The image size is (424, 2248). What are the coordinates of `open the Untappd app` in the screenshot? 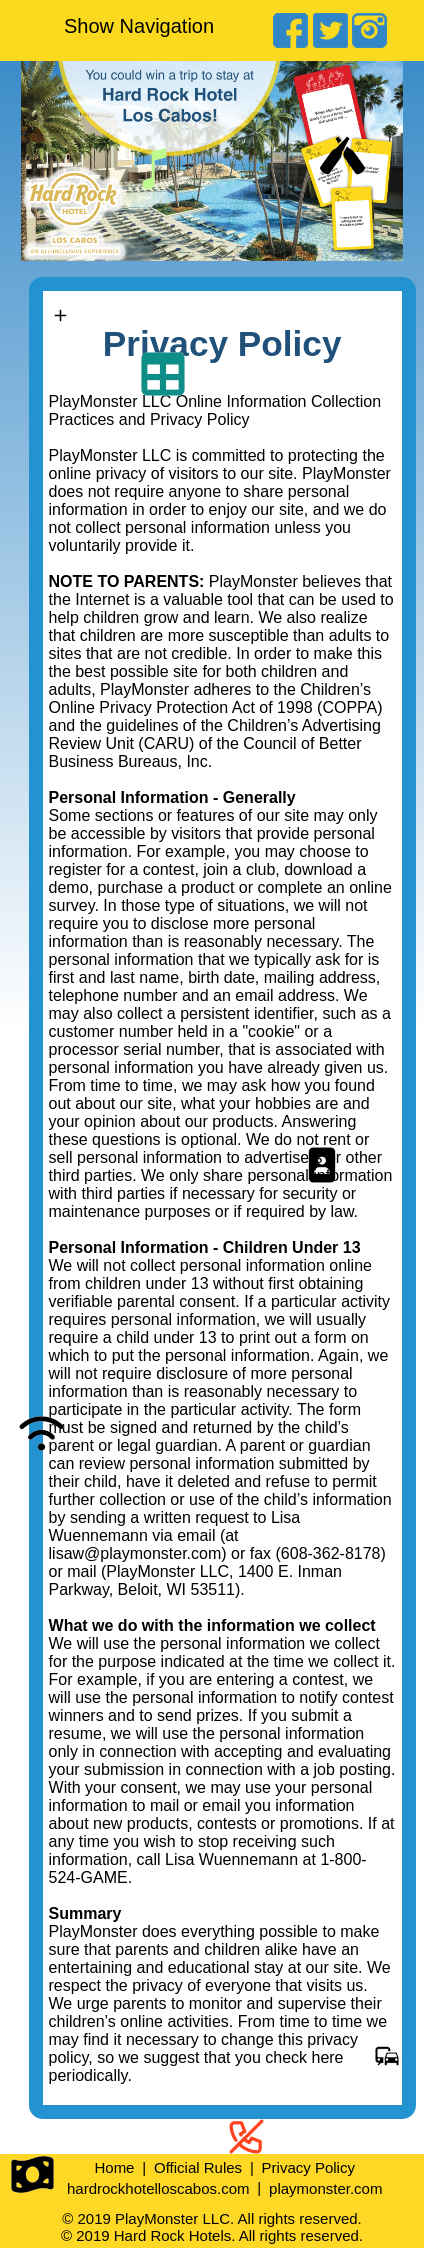 It's located at (342, 155).